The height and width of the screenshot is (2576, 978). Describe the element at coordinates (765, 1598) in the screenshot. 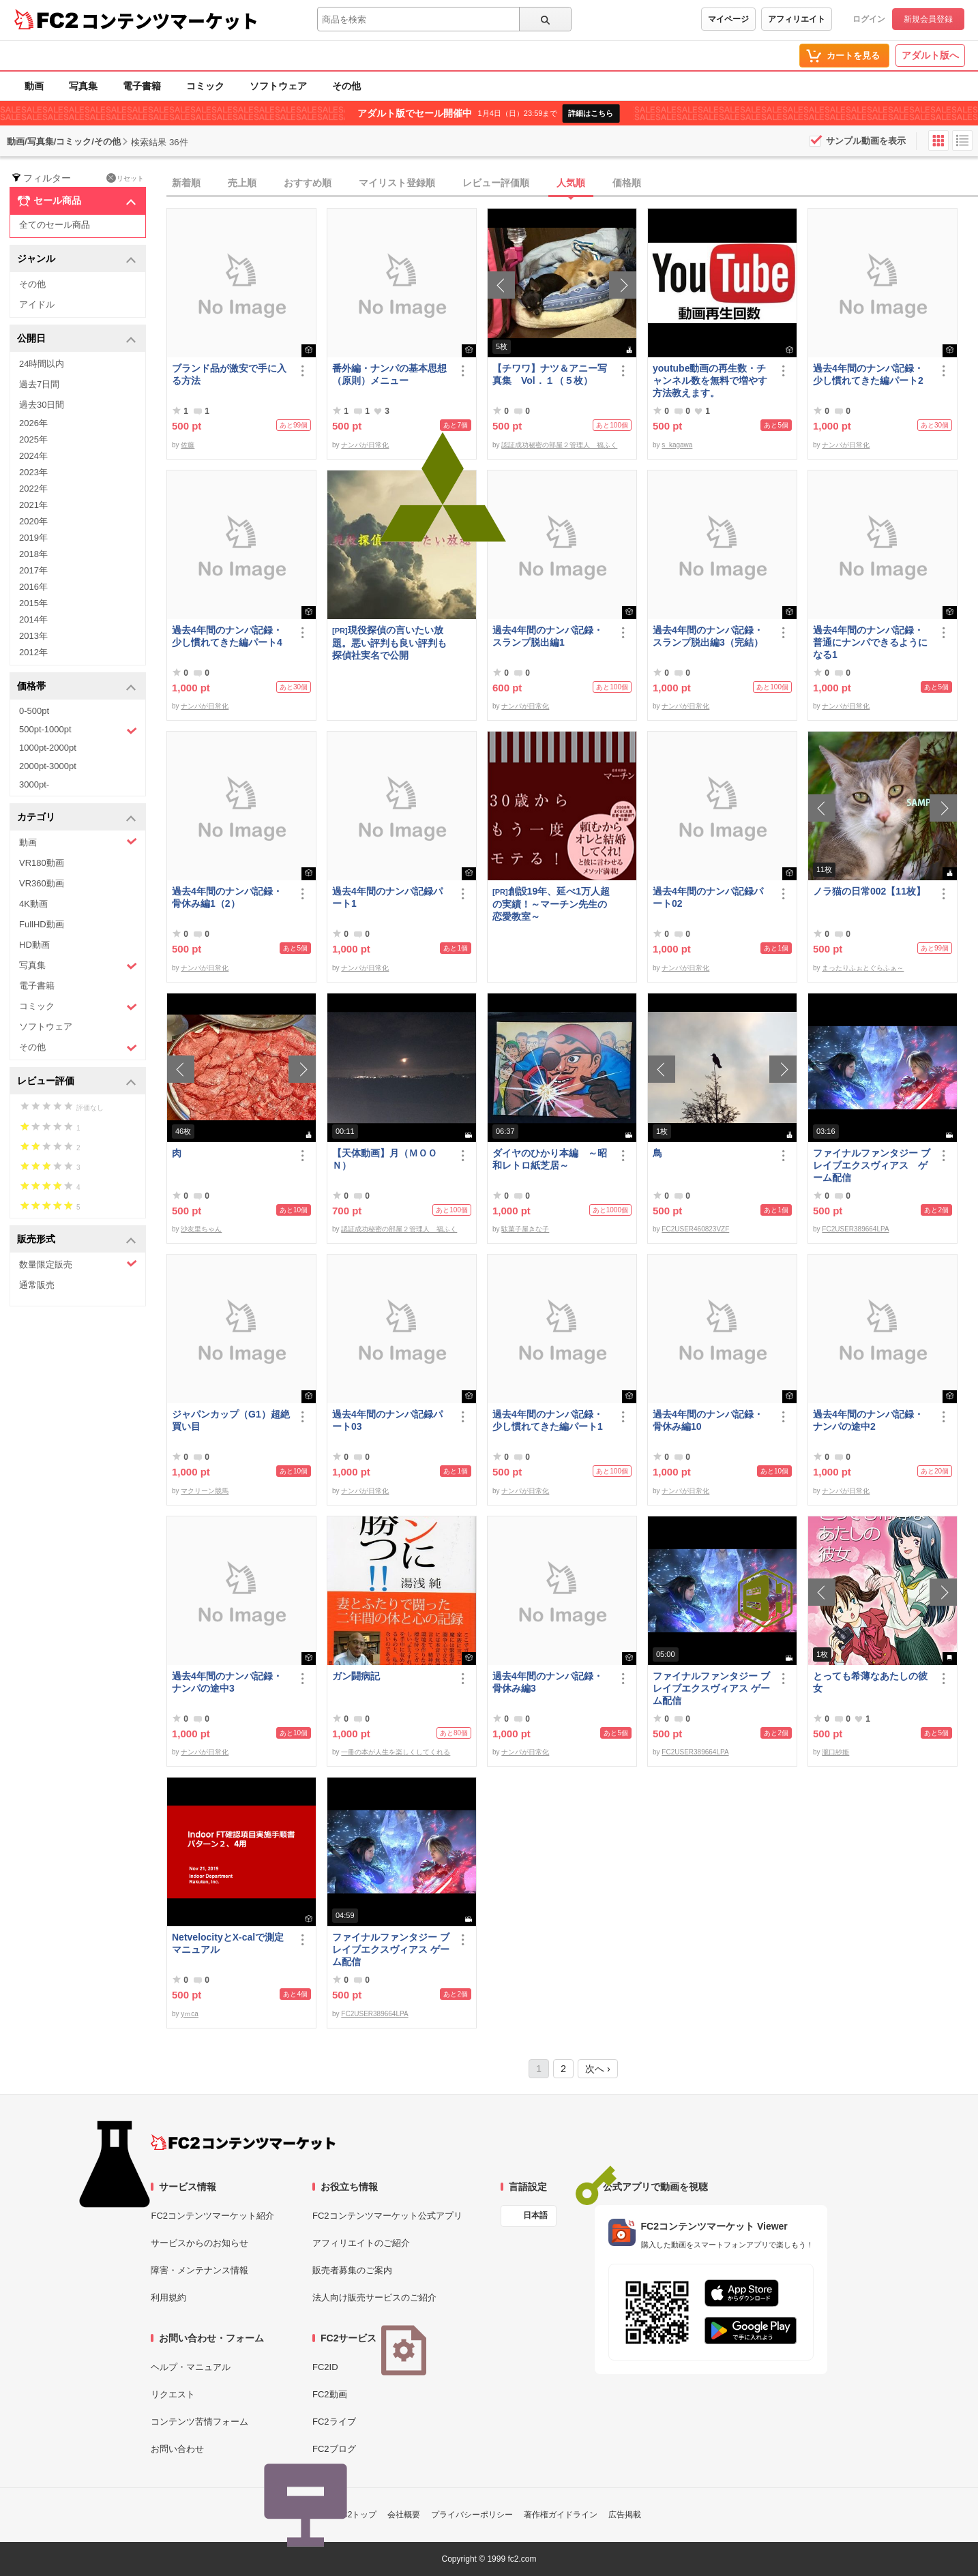

I see `visit bisecthosting website` at that location.